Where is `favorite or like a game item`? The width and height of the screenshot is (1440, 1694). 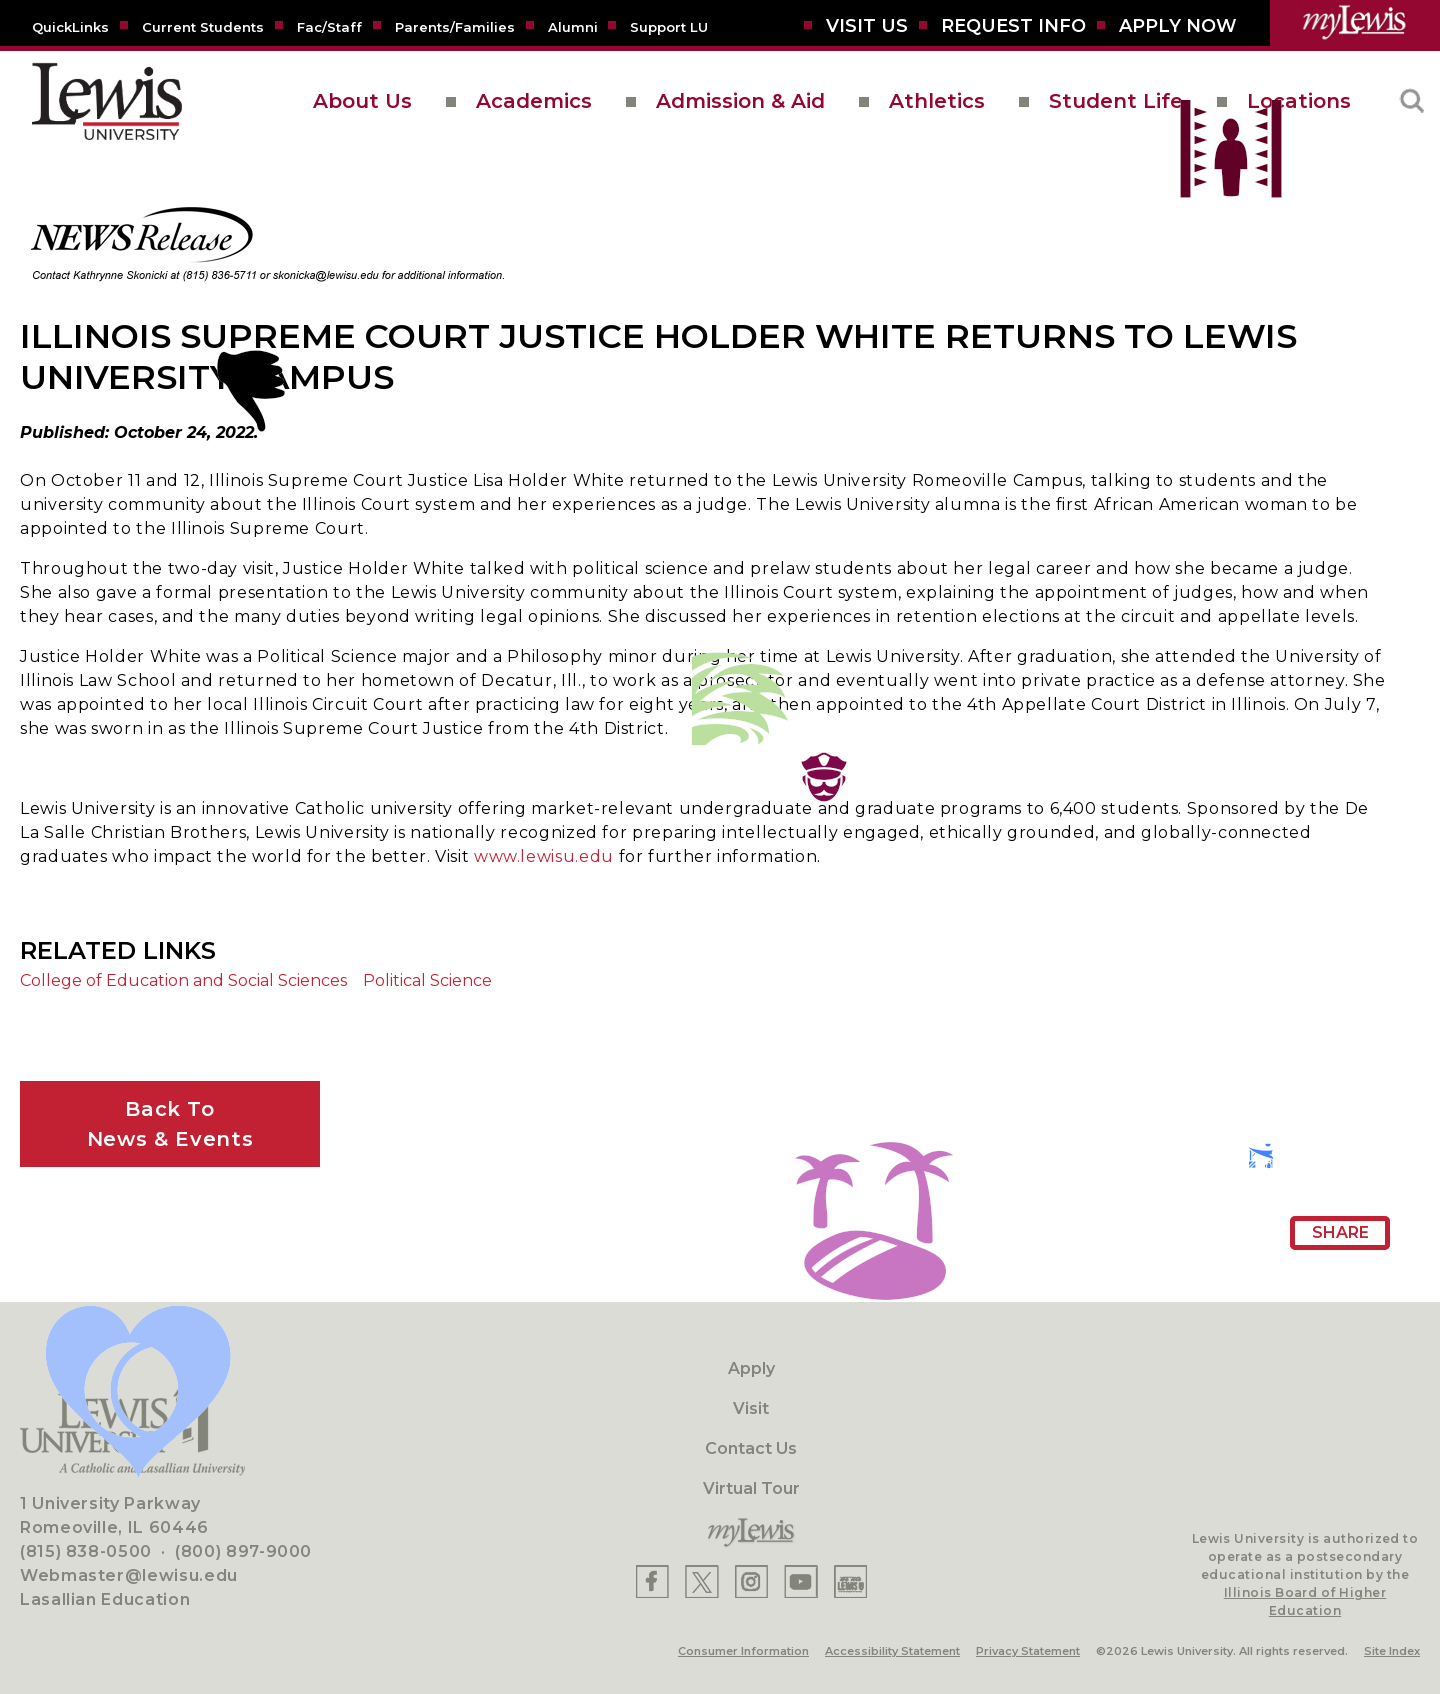 favorite or like a game item is located at coordinates (138, 1390).